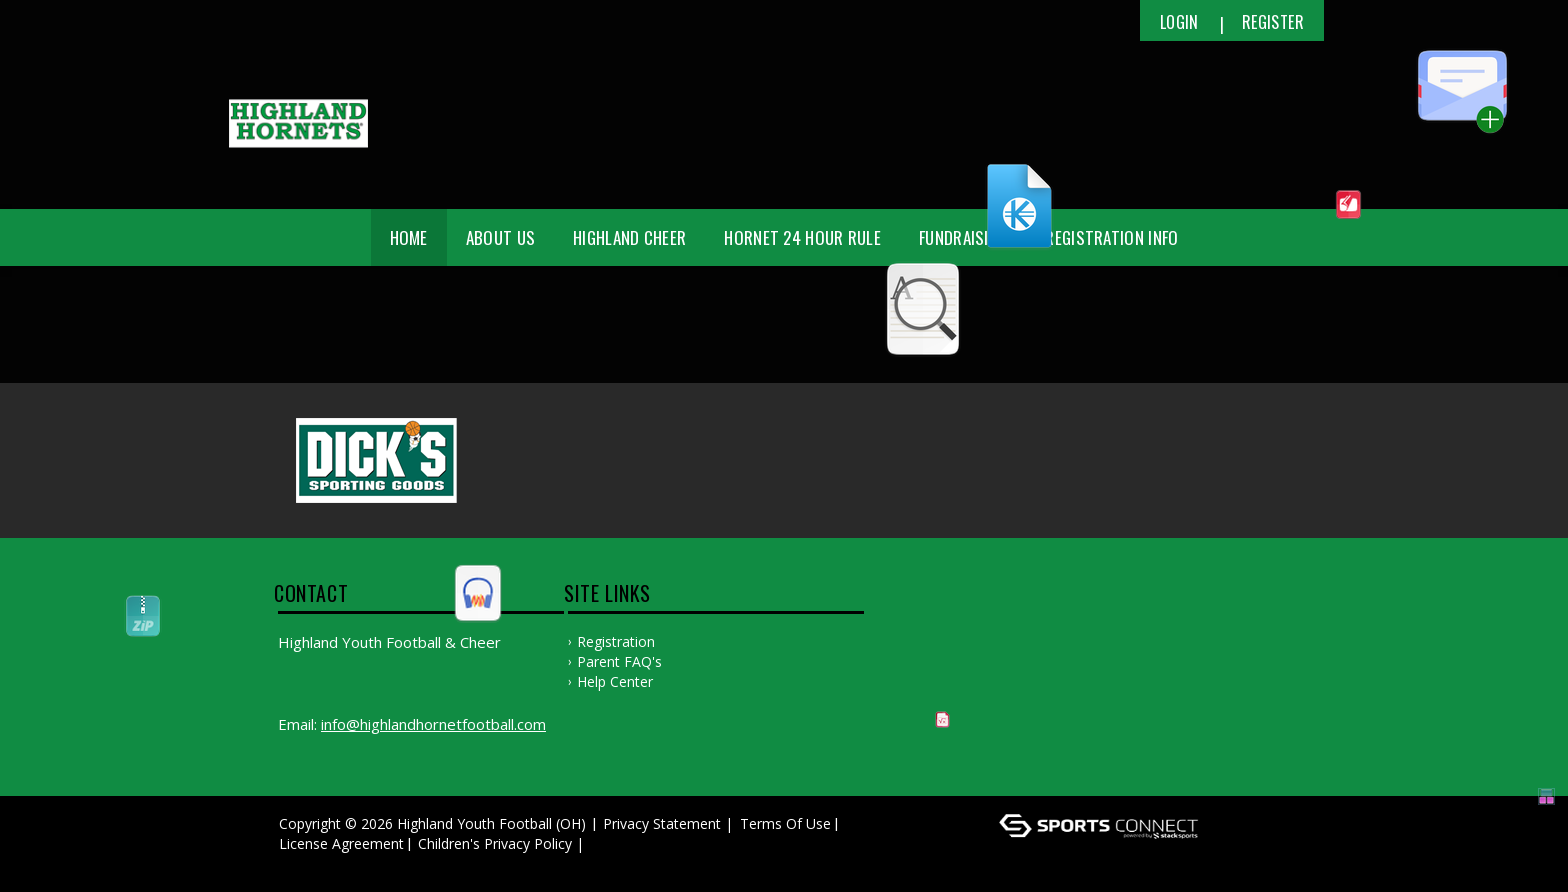  I want to click on open an eps vector file, so click(1348, 204).